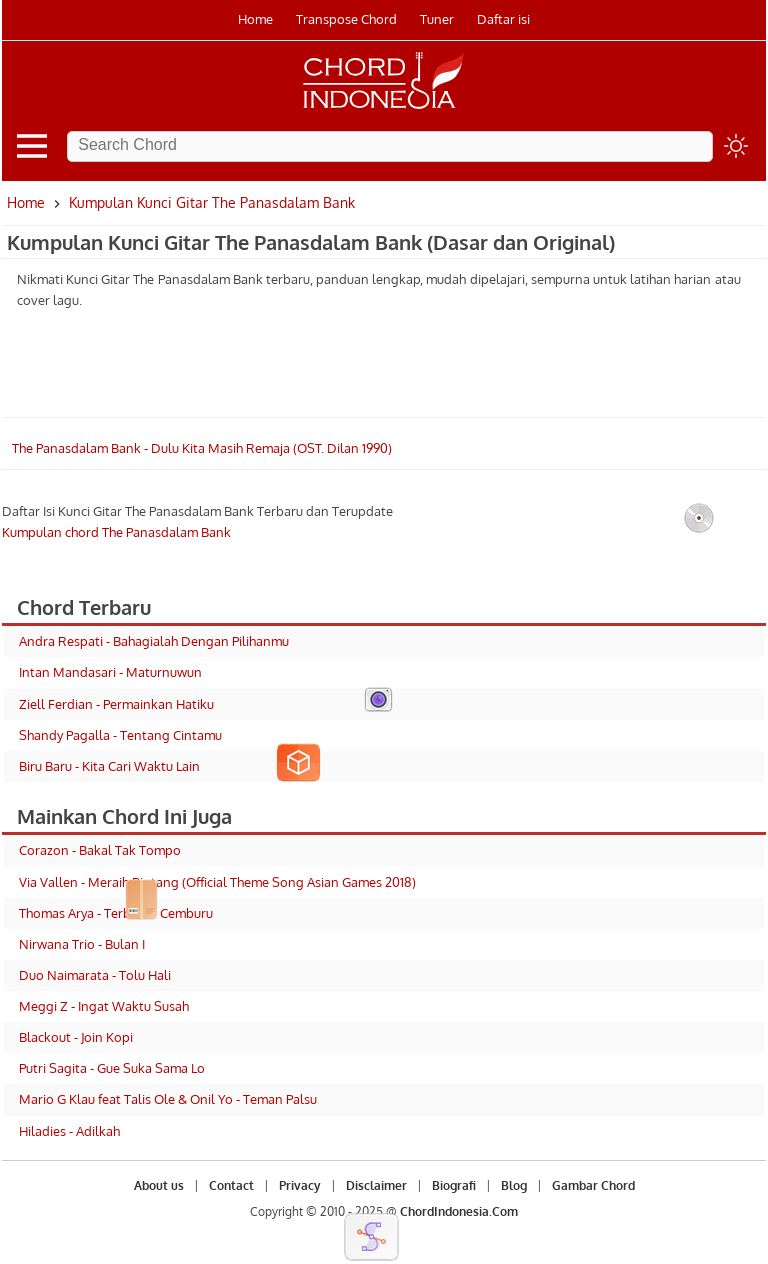 The width and height of the screenshot is (768, 1264). Describe the element at coordinates (378, 699) in the screenshot. I see `open the camera app` at that location.